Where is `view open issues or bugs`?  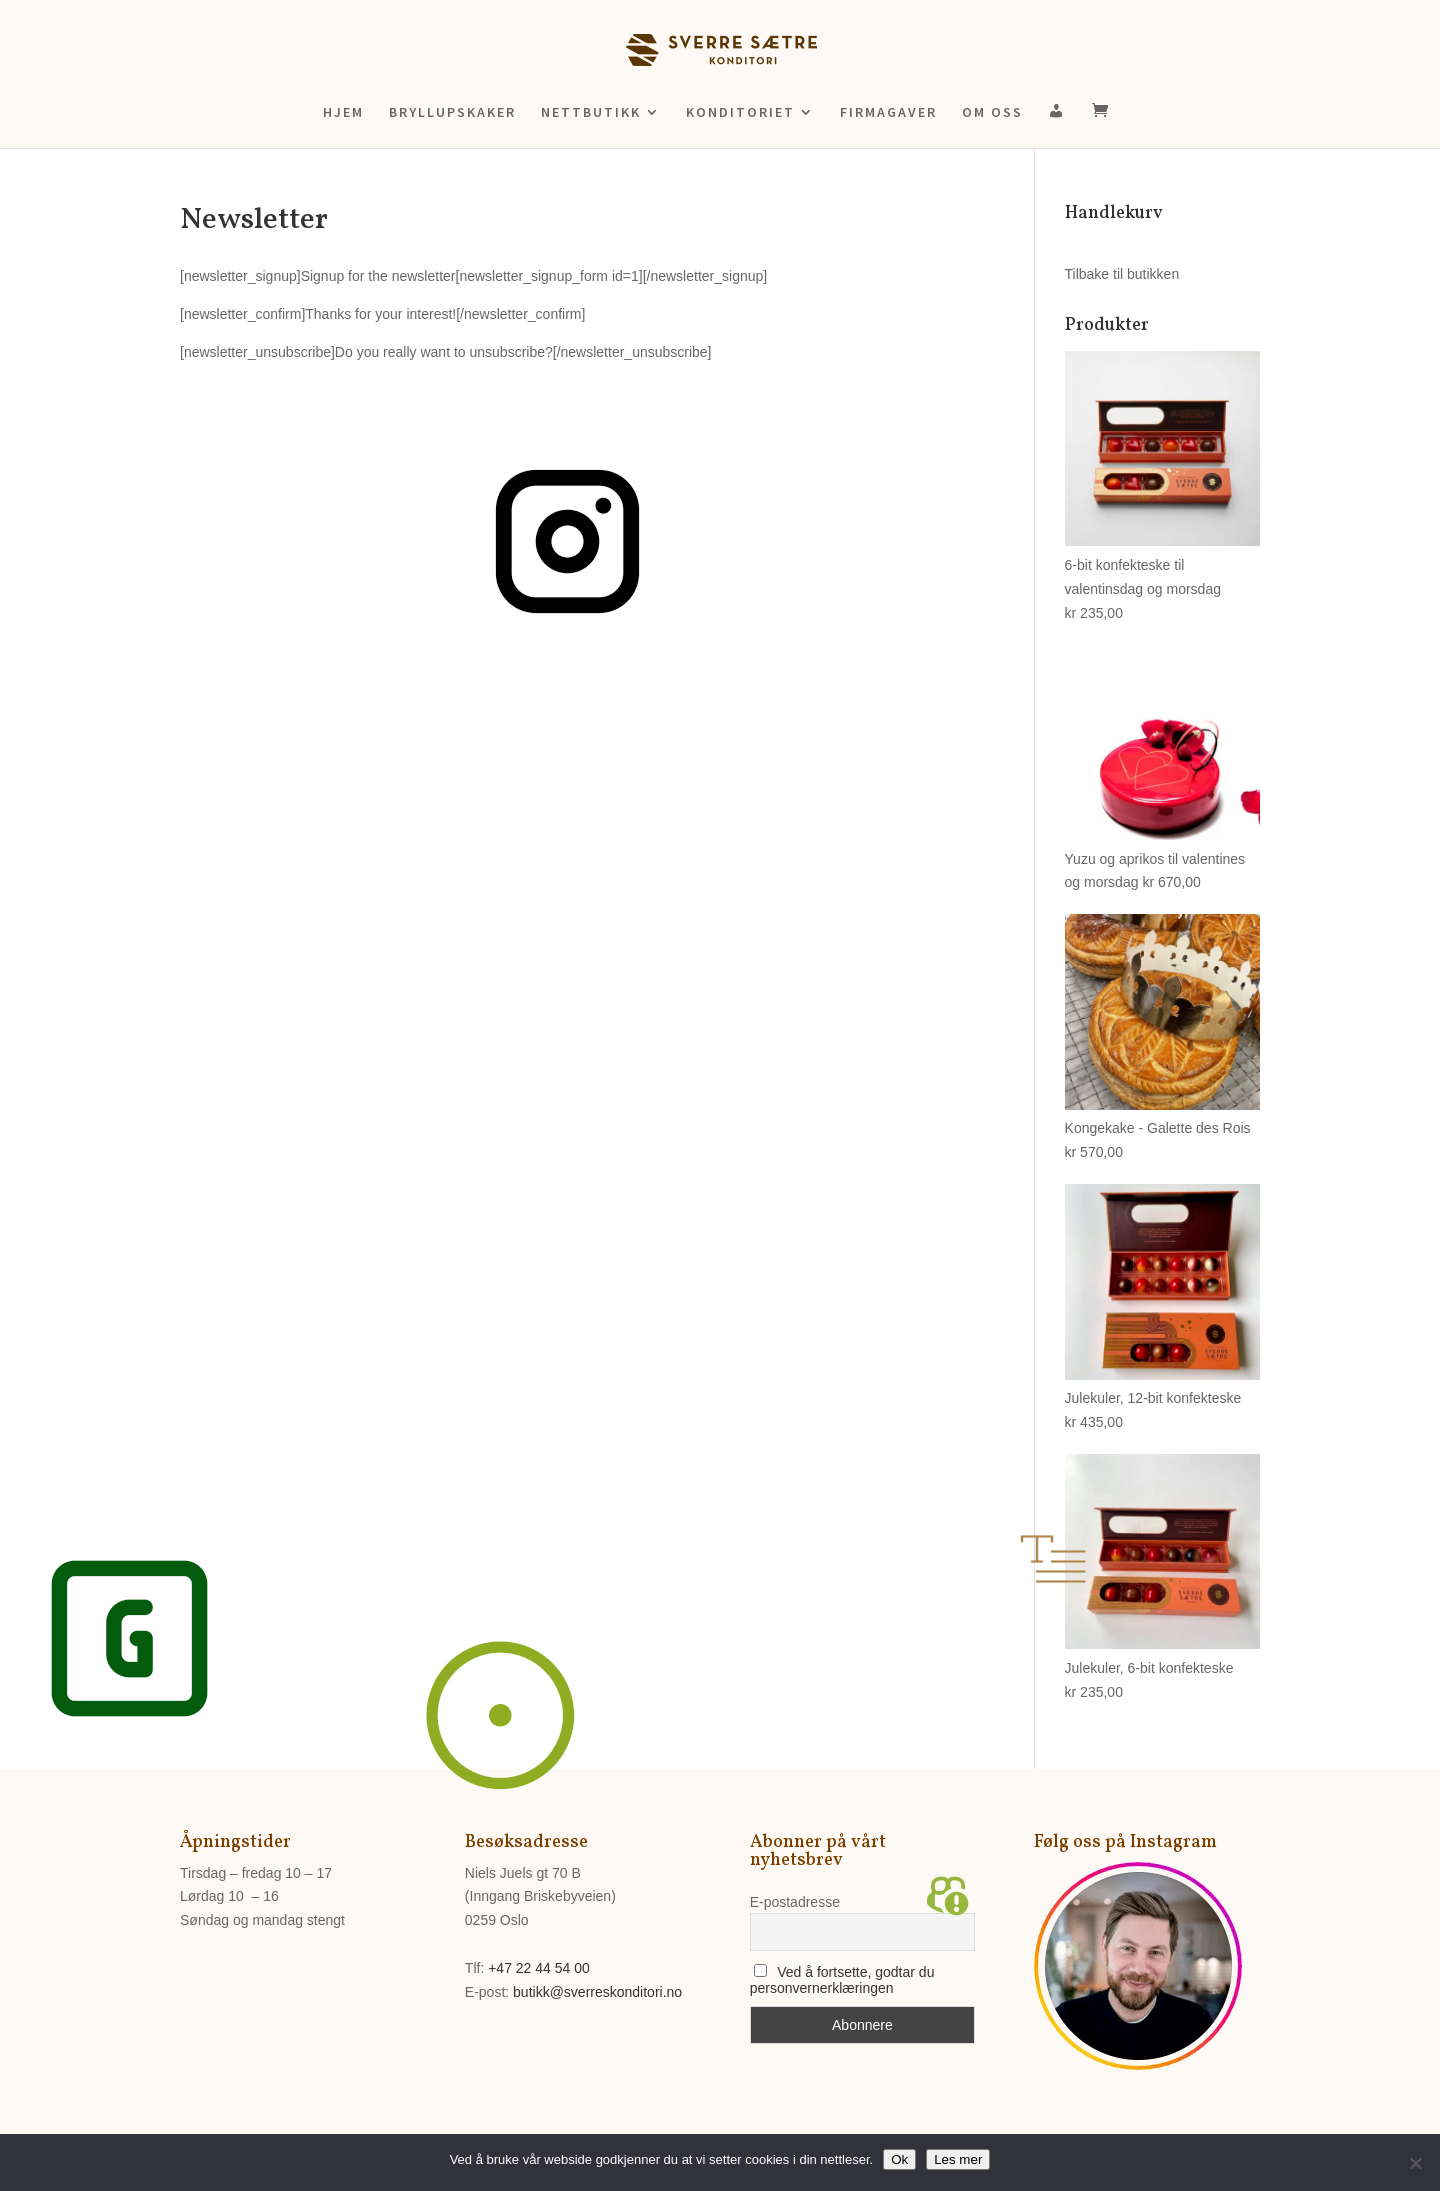
view open issues or bugs is located at coordinates (506, 1721).